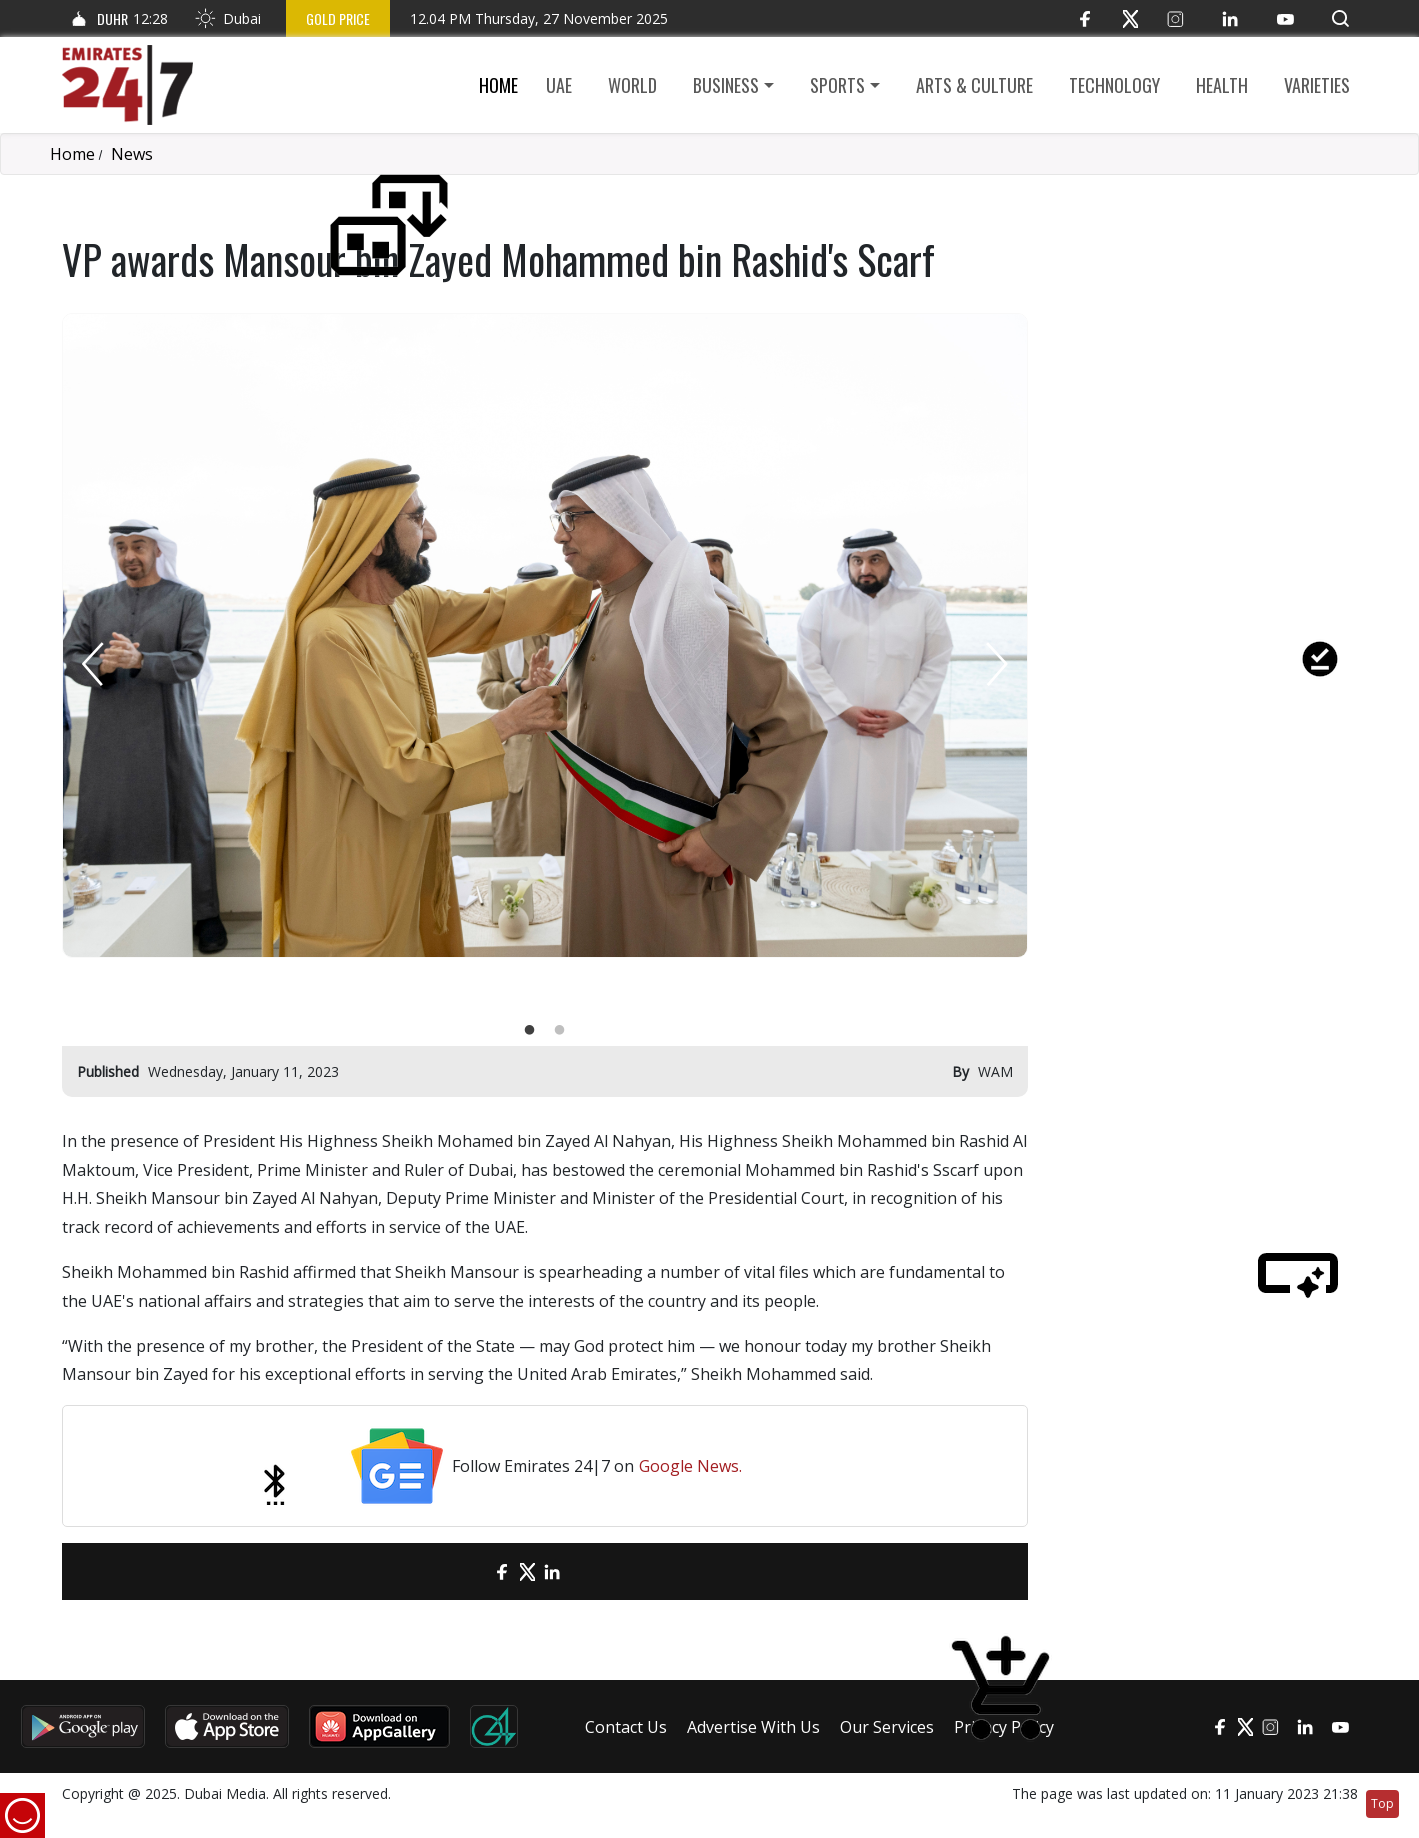  Describe the element at coordinates (389, 225) in the screenshot. I see `sort items by precedence or priority order` at that location.